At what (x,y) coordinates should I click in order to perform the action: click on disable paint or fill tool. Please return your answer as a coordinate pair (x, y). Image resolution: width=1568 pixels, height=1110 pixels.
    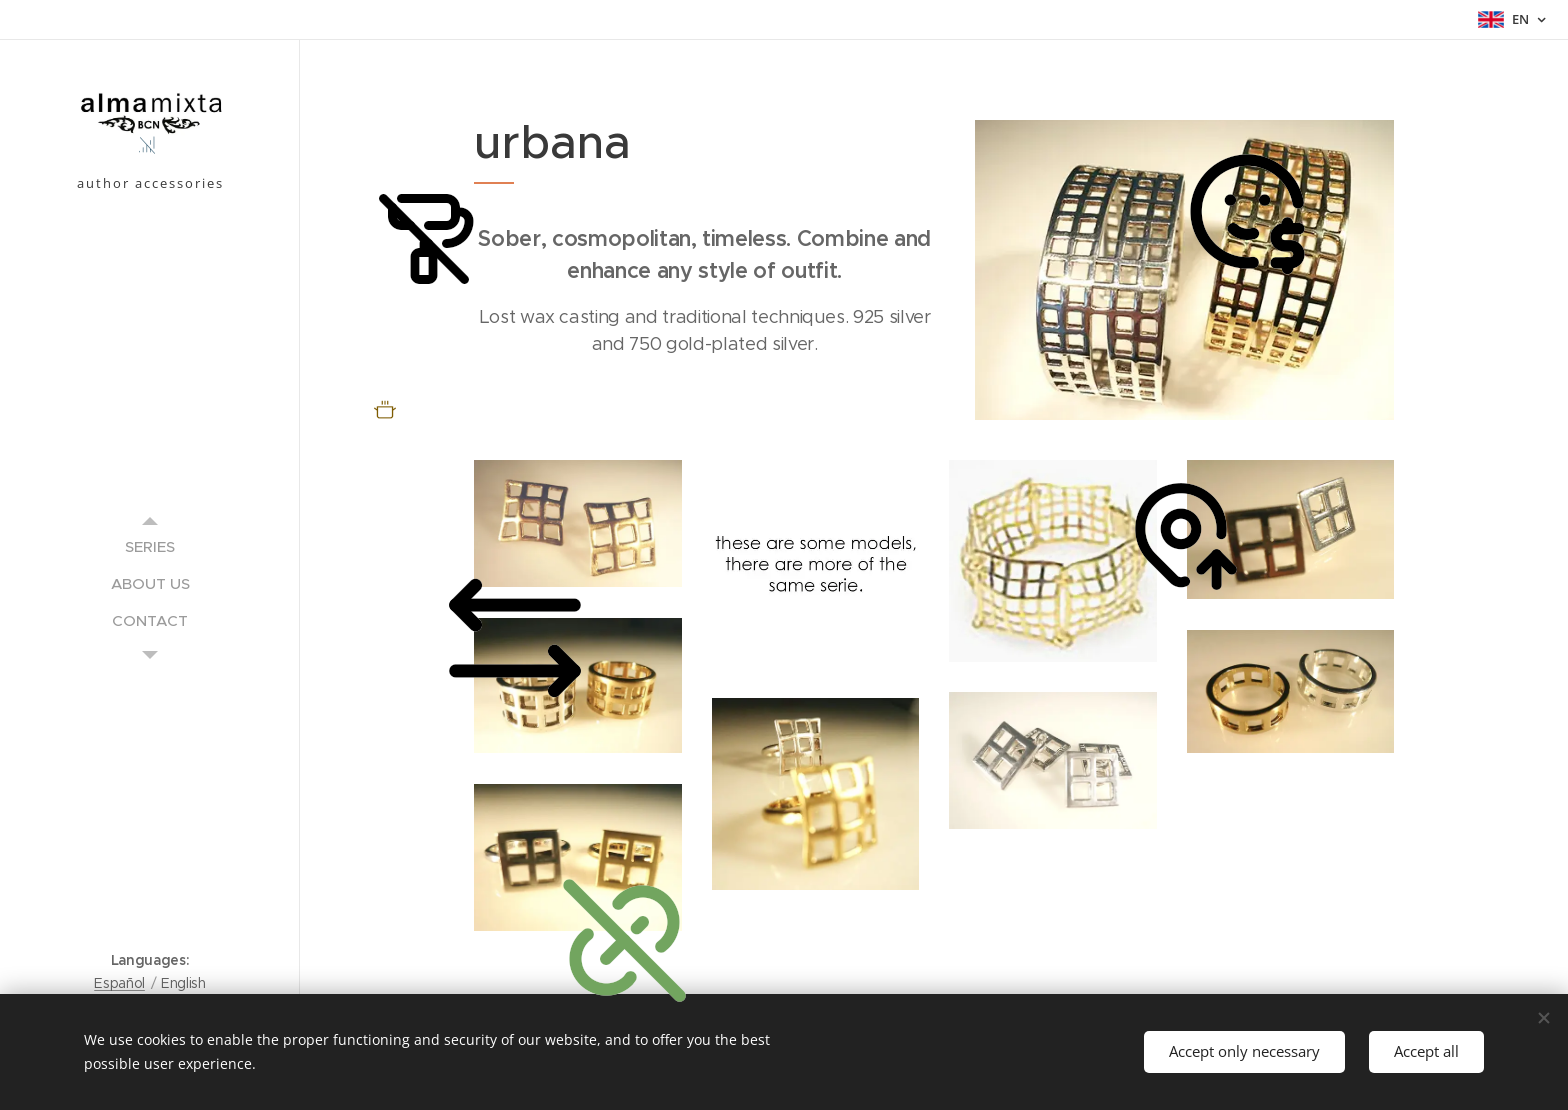
    Looking at the image, I should click on (424, 239).